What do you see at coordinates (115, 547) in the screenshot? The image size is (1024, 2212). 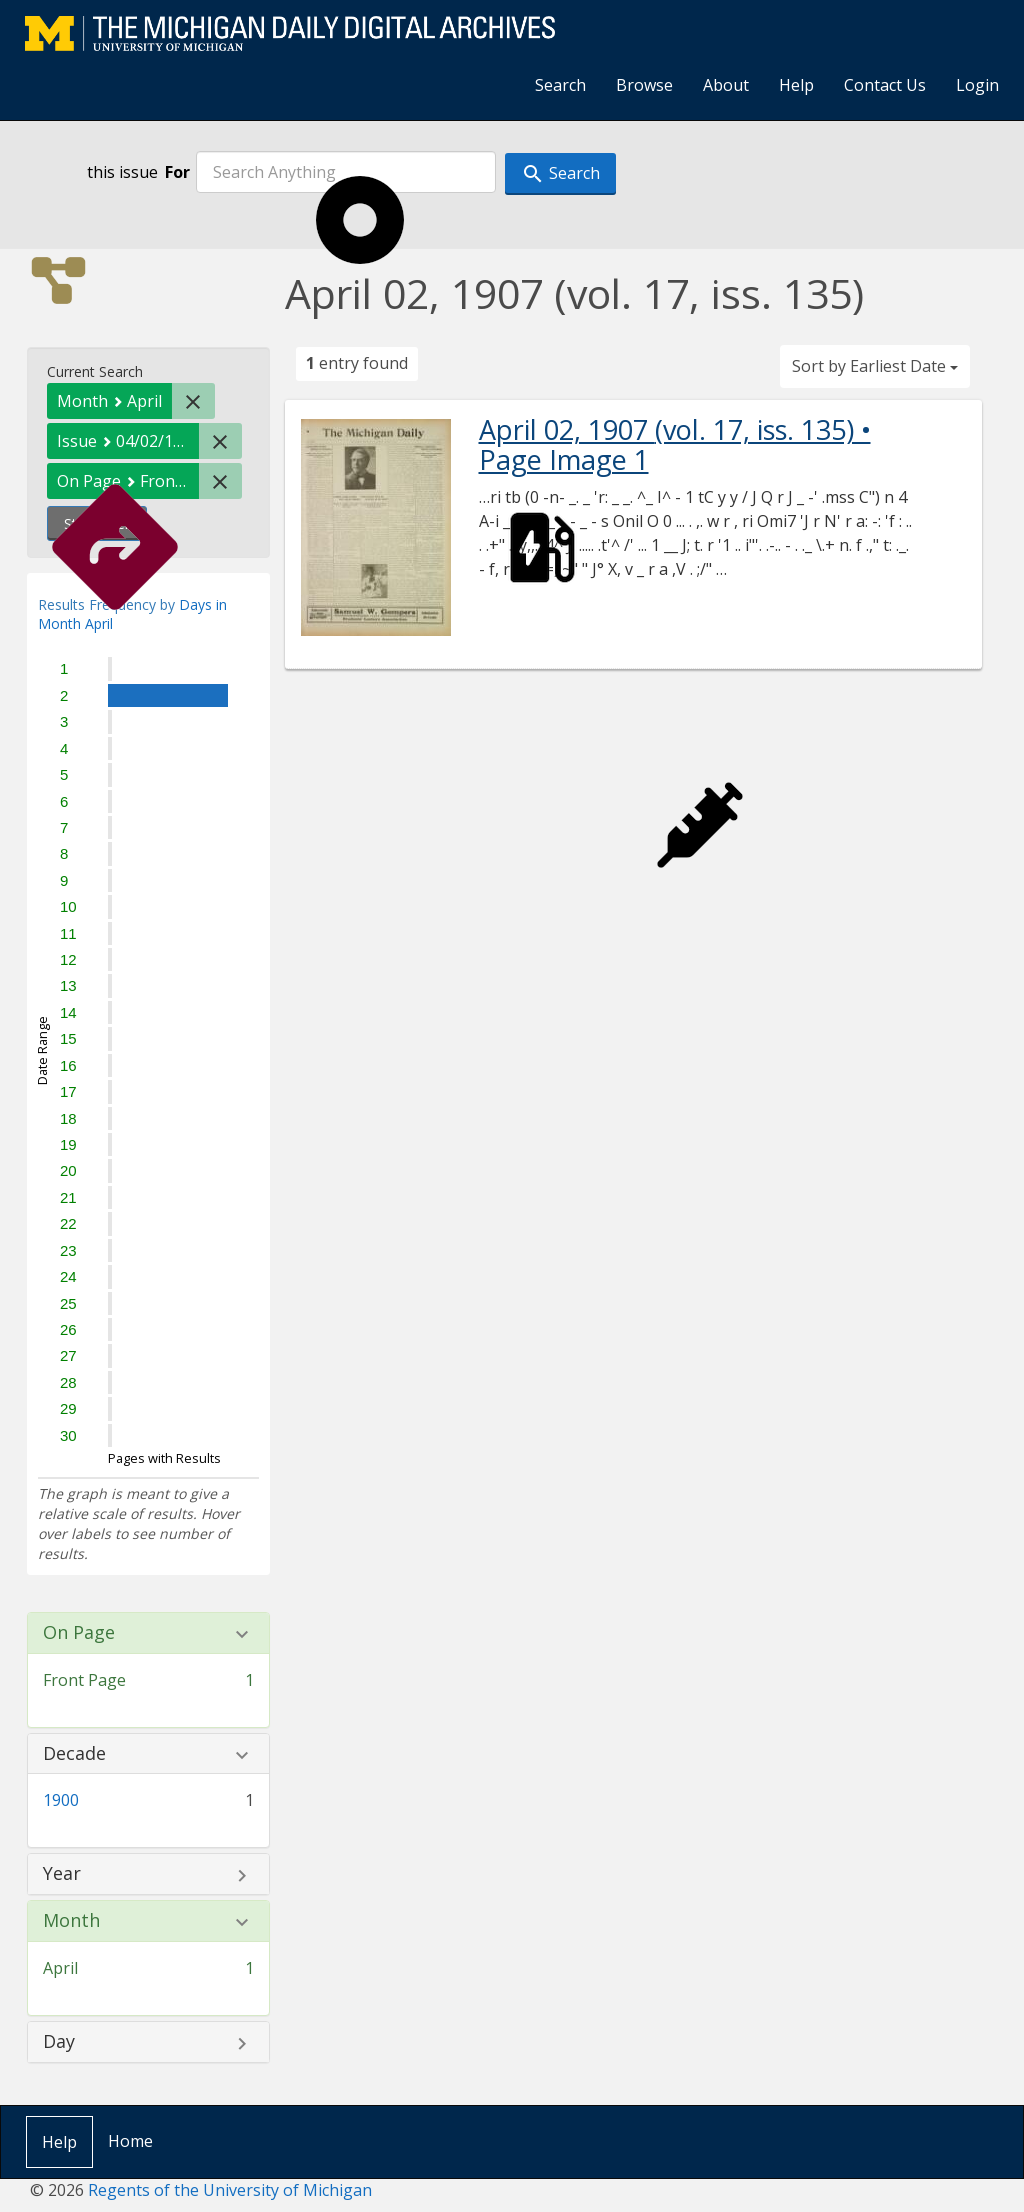 I see `navigate to directions or routing options` at bounding box center [115, 547].